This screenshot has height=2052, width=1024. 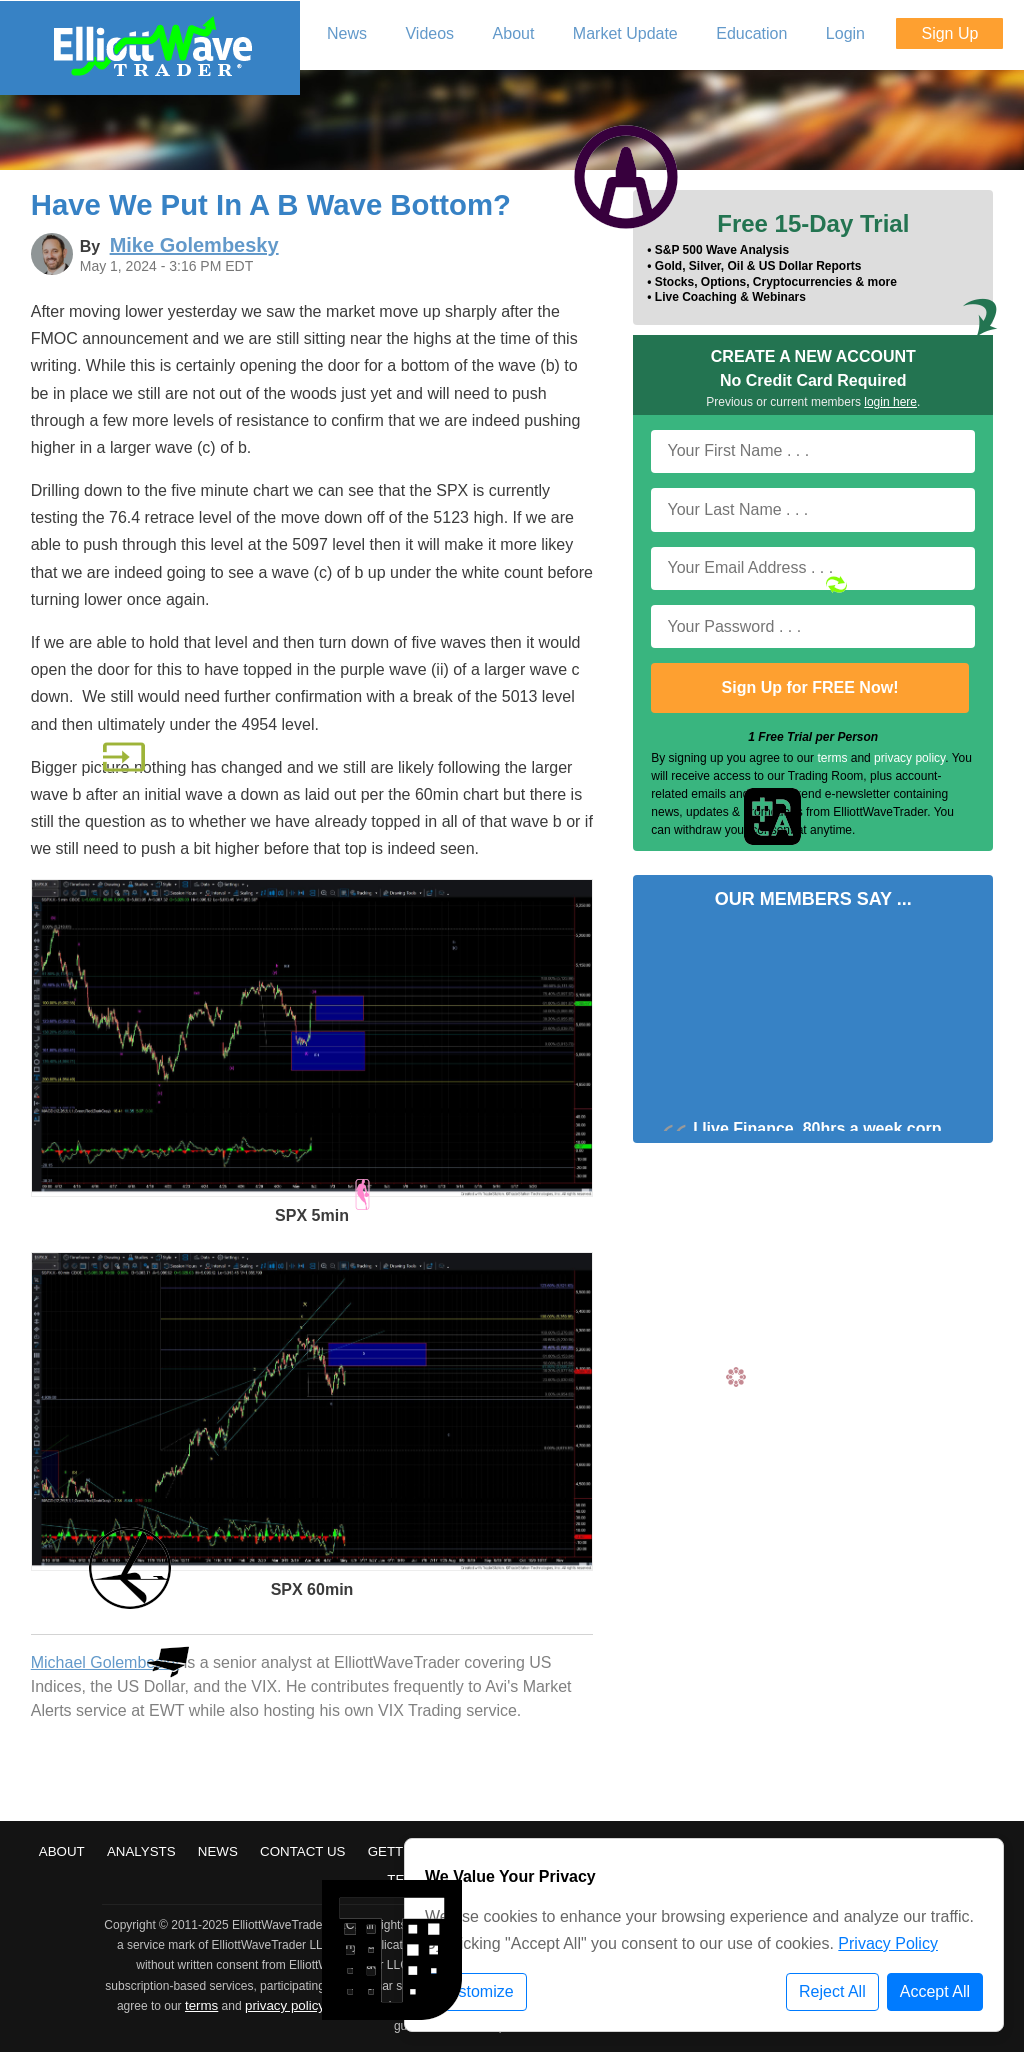 I want to click on kashflow accounting software logo, so click(x=836, y=584).